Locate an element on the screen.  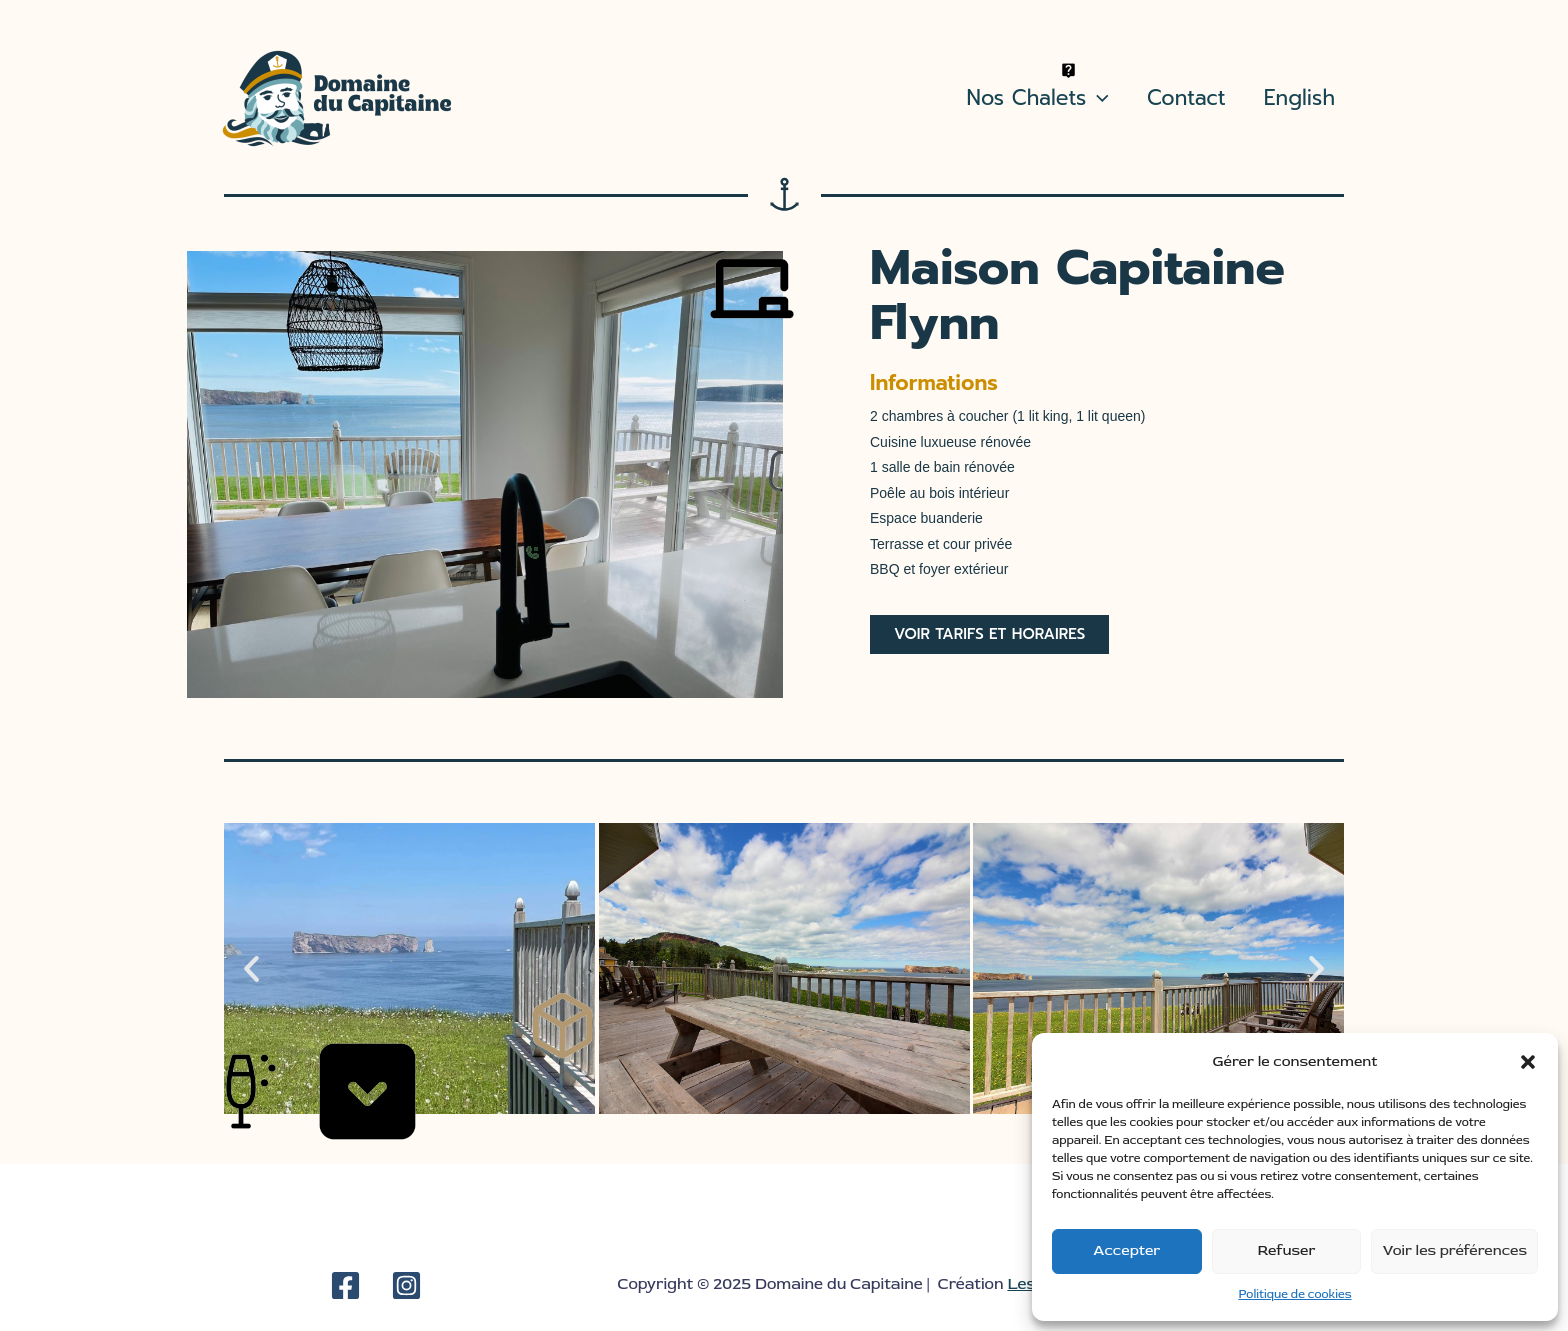
celebrate an achievement or milestone is located at coordinates (243, 1091).